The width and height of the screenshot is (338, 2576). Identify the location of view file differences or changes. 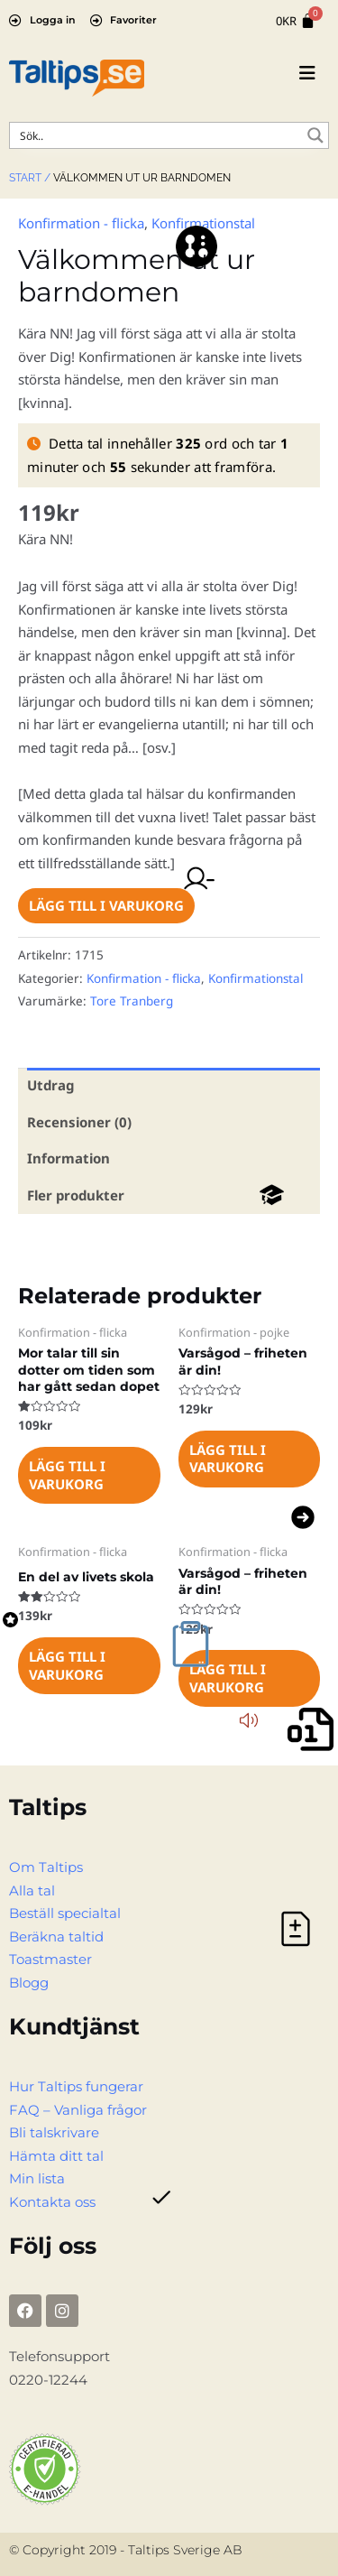
(296, 1929).